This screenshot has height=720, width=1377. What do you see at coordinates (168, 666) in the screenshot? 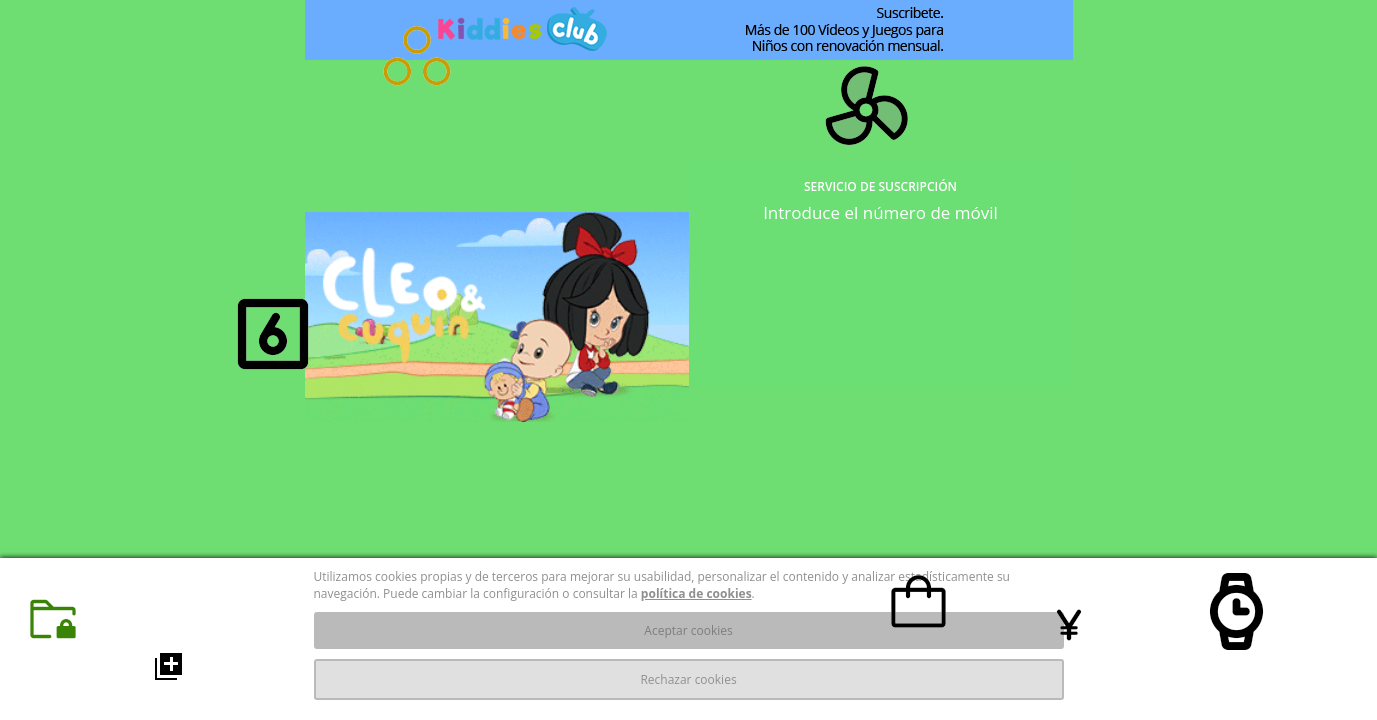
I see `add item to your library` at bounding box center [168, 666].